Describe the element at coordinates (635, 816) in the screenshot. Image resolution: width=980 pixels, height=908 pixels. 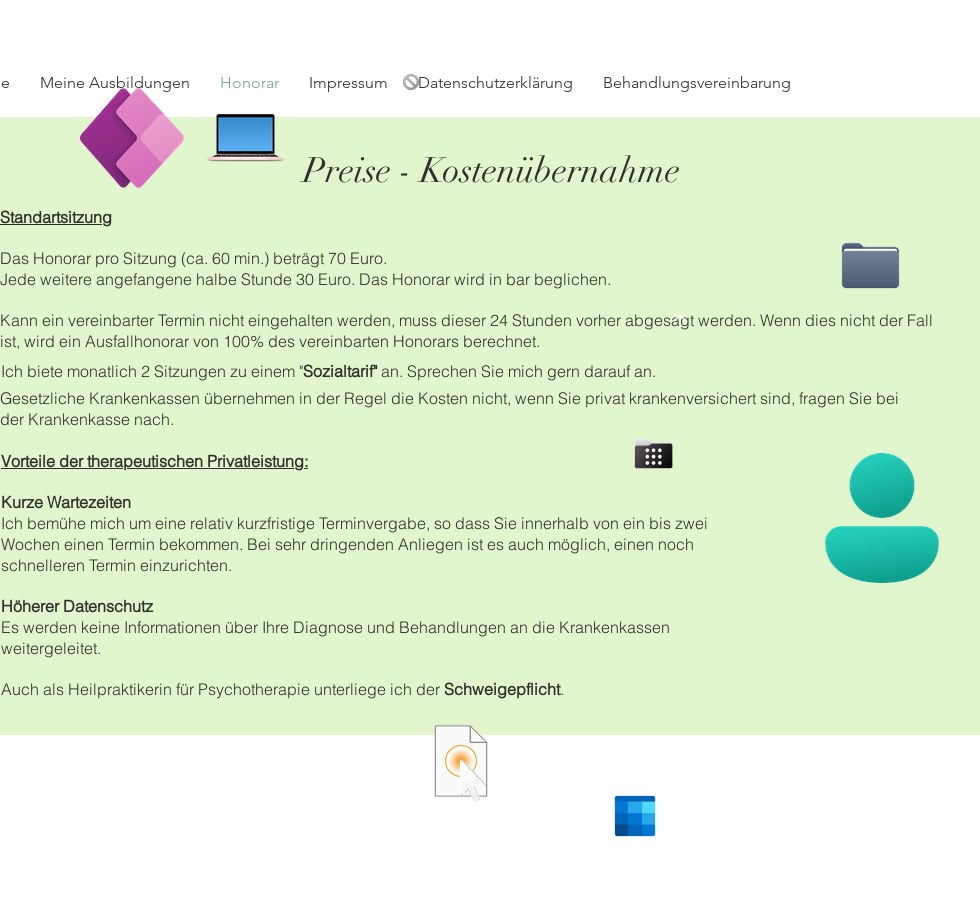
I see `open the calendar app` at that location.